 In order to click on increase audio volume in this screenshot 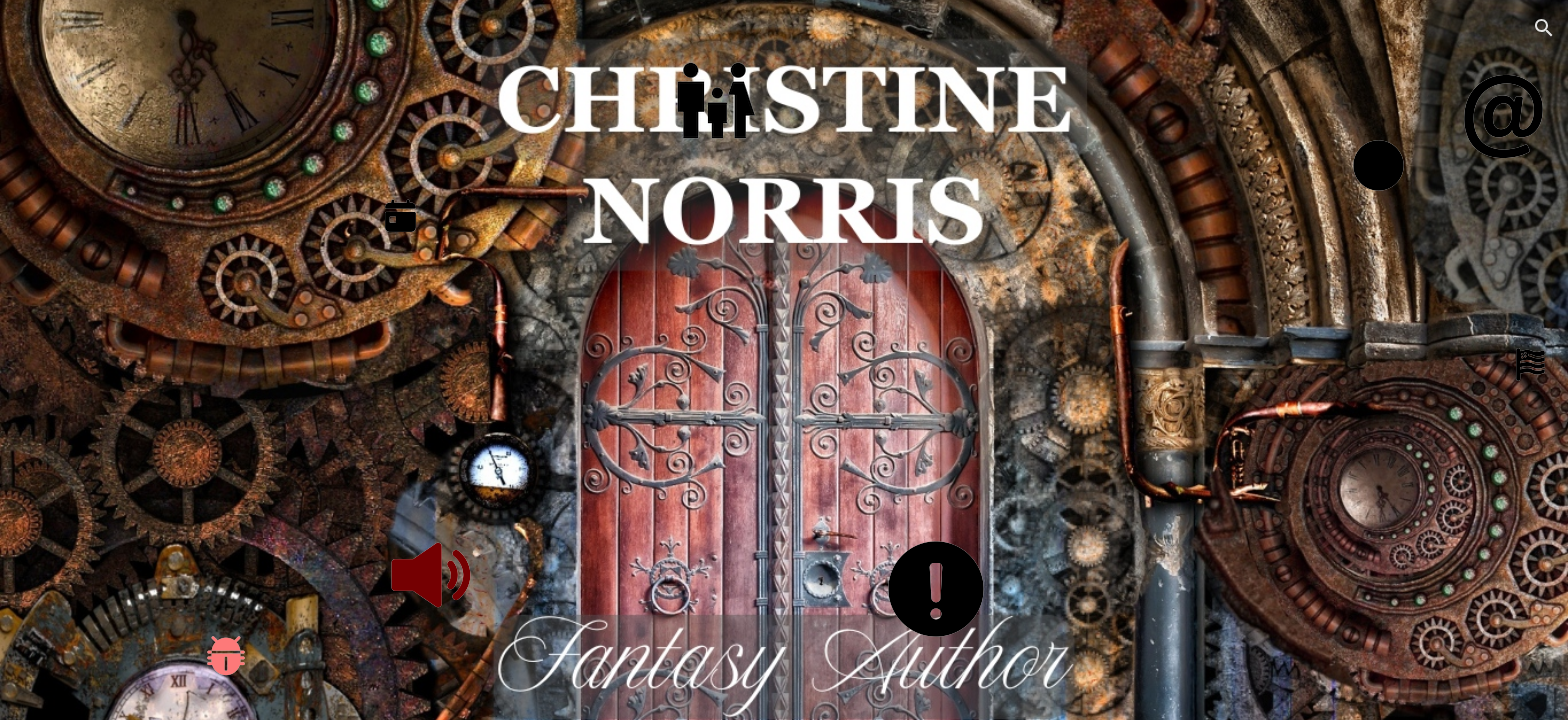, I will do `click(431, 575)`.